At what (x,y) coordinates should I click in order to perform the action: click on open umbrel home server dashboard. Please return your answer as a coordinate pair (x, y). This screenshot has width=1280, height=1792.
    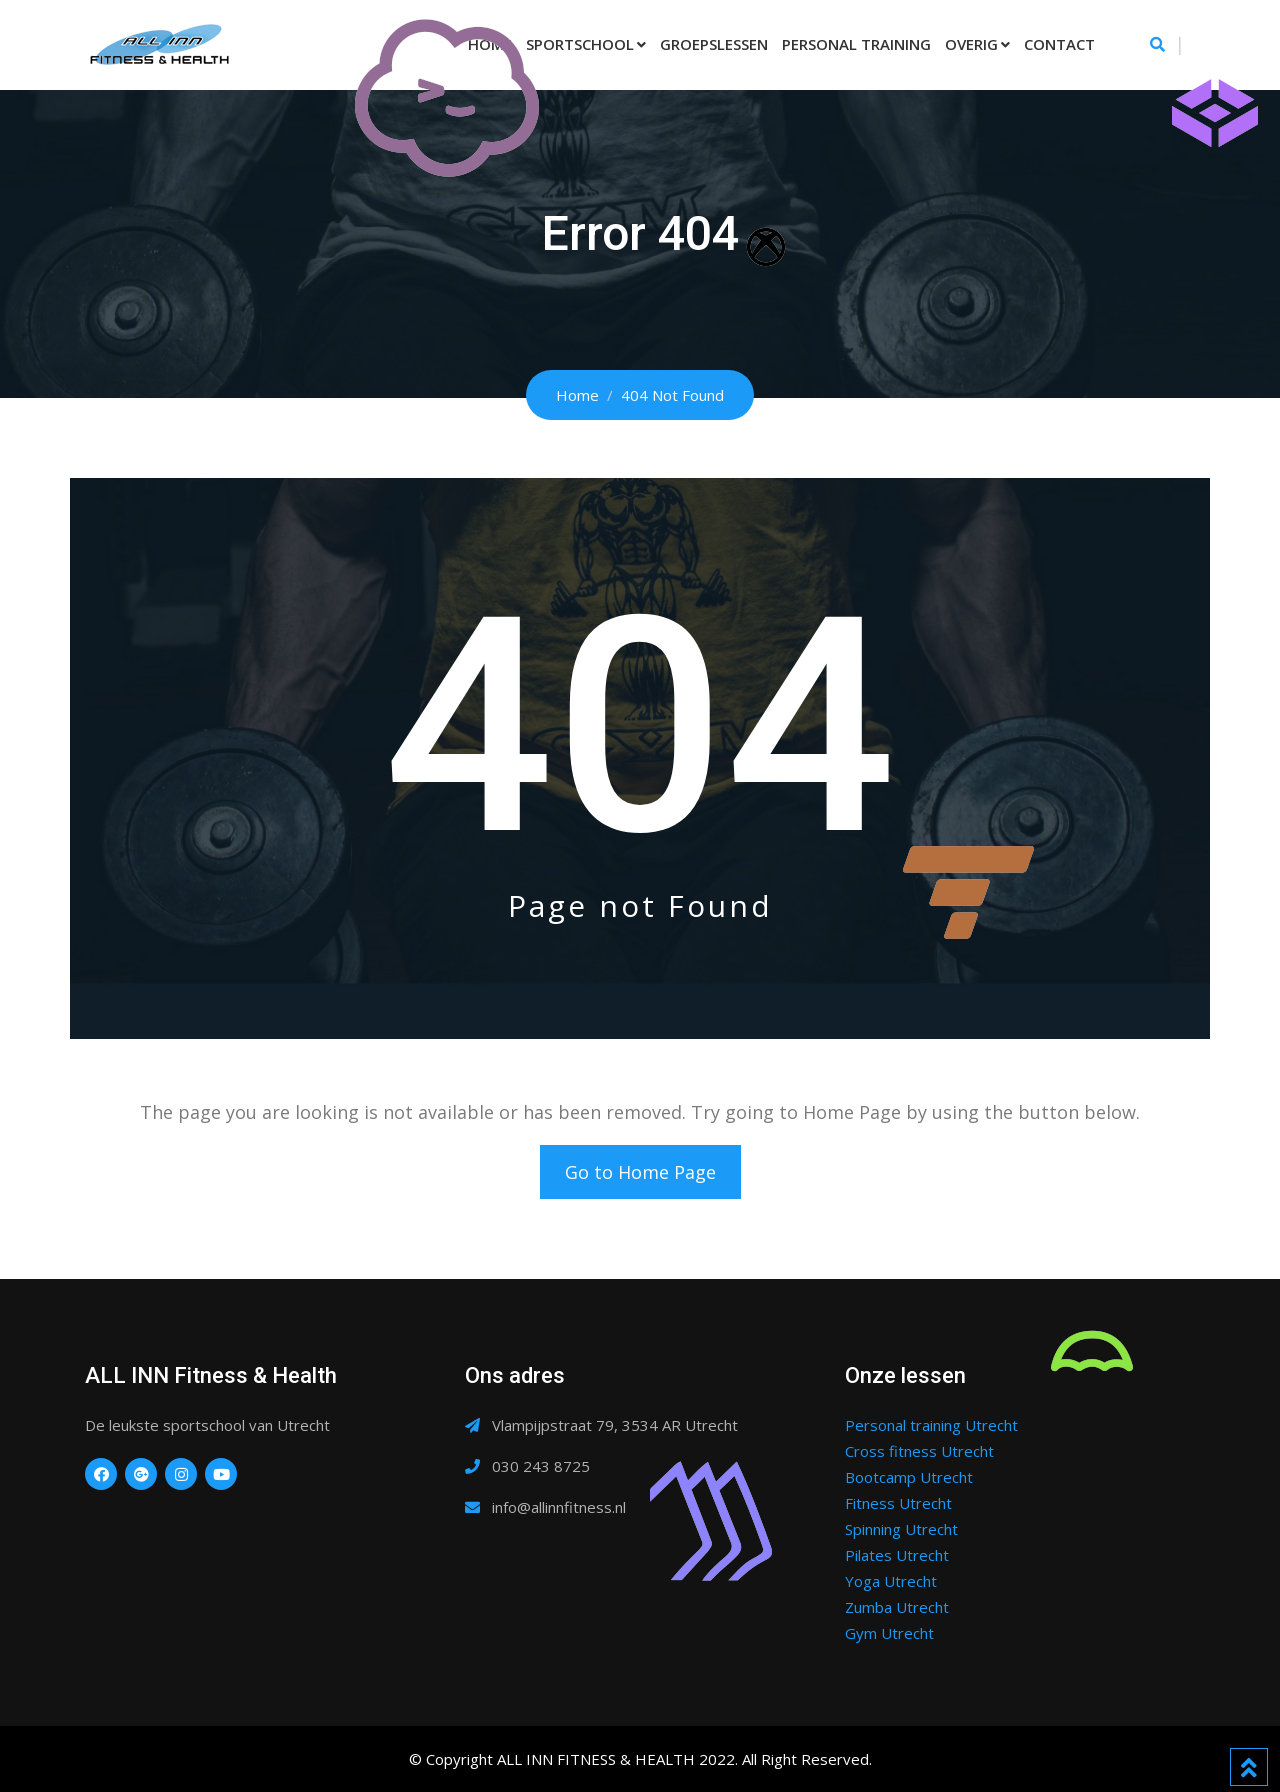
    Looking at the image, I should click on (1092, 1351).